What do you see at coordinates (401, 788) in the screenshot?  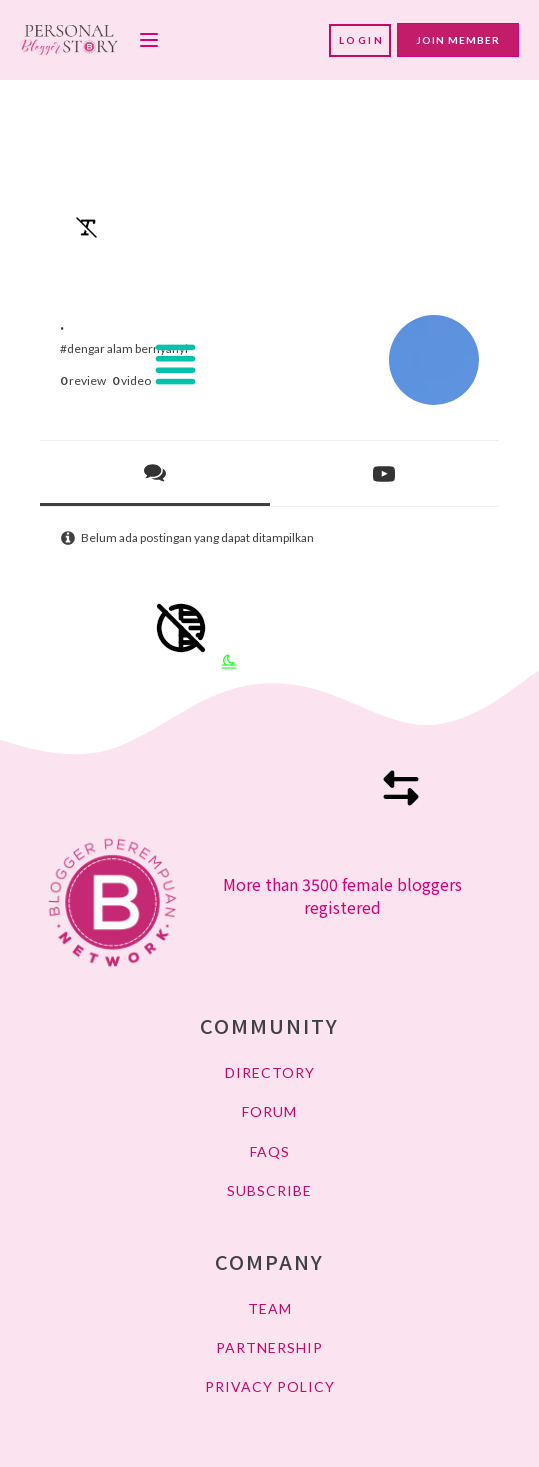 I see `swap or exchange items` at bounding box center [401, 788].